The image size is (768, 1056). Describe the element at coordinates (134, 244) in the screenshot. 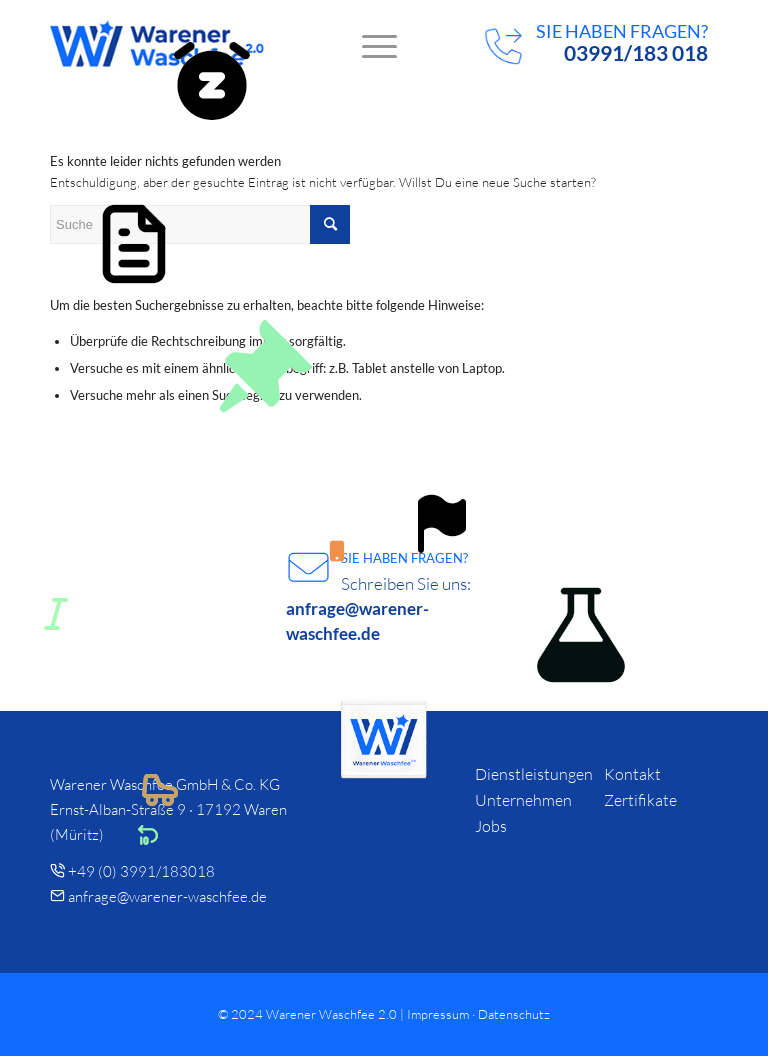

I see `view document contents` at that location.